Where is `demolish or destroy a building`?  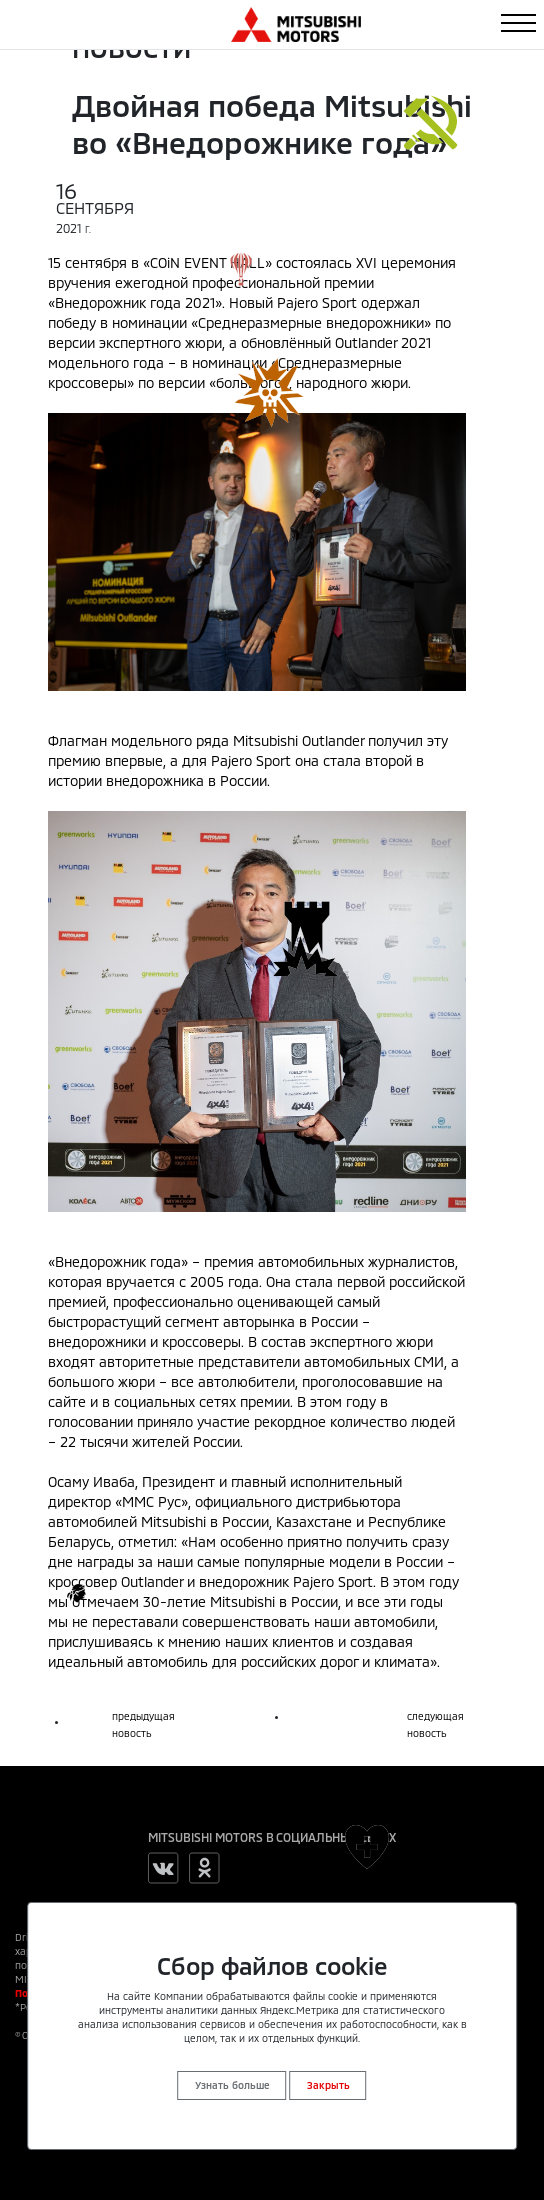 demolish or destroy a building is located at coordinates (305, 938).